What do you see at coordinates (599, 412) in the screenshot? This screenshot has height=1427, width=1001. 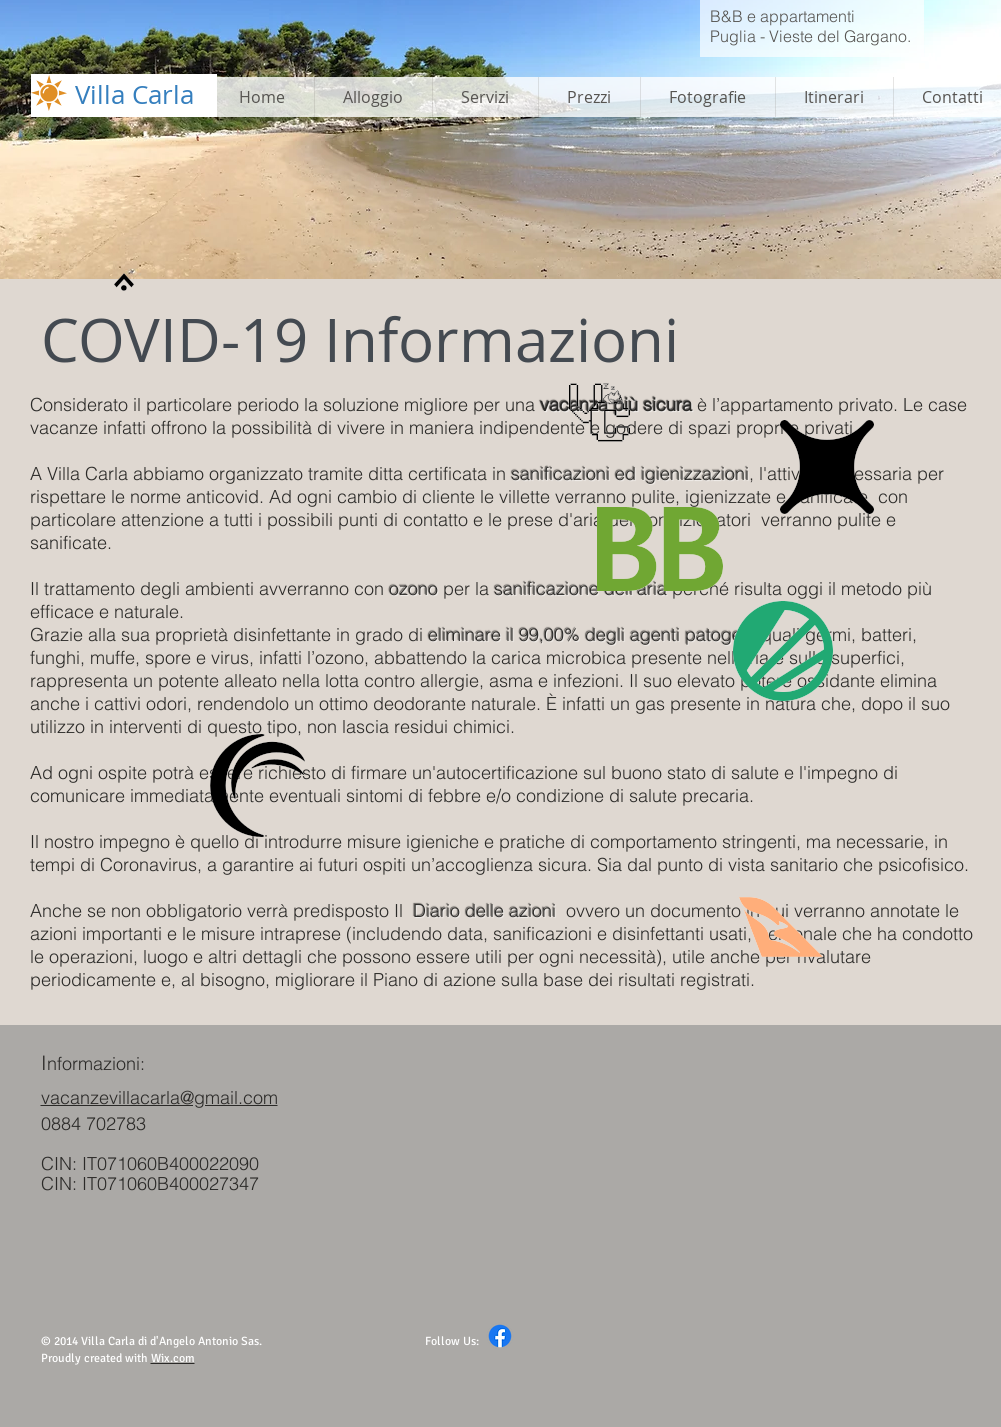 I see `open vencord discord client mod settings` at bounding box center [599, 412].